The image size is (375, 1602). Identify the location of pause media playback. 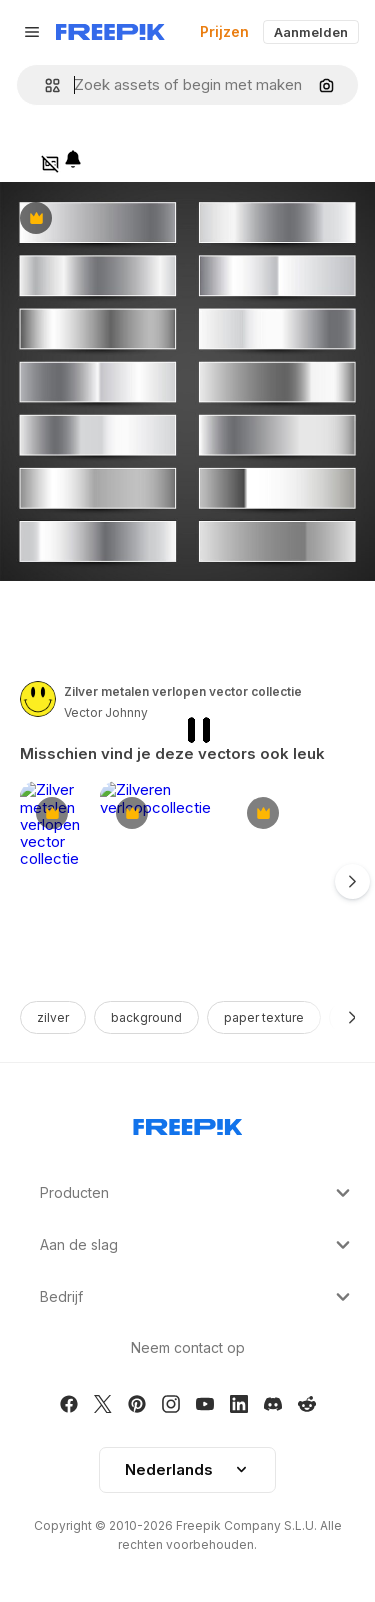
(199, 730).